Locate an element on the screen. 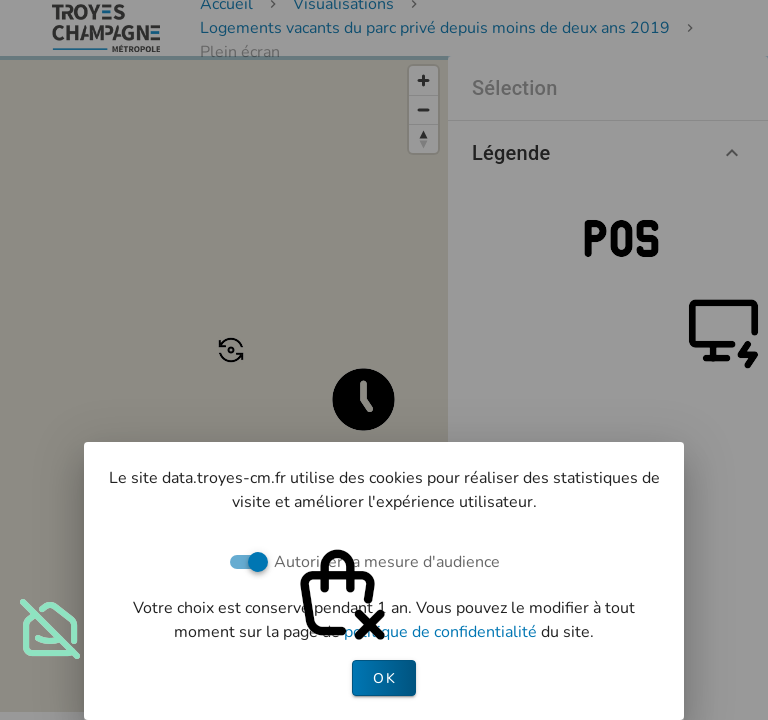 This screenshot has width=768, height=720. switch between front and rear camera is located at coordinates (231, 350).